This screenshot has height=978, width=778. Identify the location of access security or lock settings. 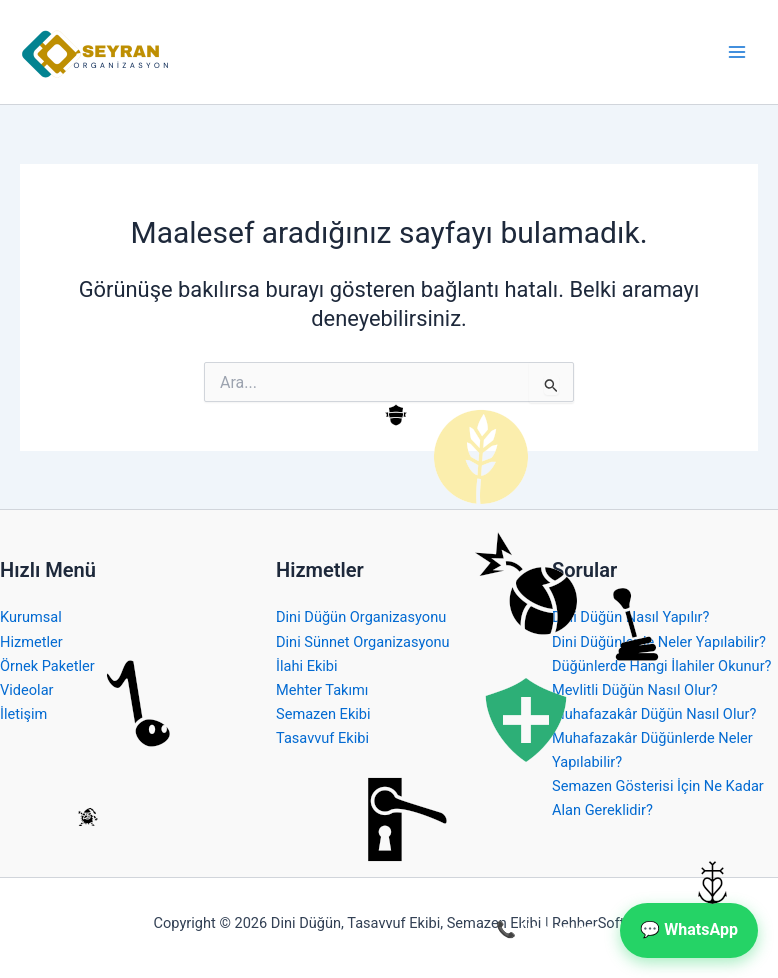
(403, 819).